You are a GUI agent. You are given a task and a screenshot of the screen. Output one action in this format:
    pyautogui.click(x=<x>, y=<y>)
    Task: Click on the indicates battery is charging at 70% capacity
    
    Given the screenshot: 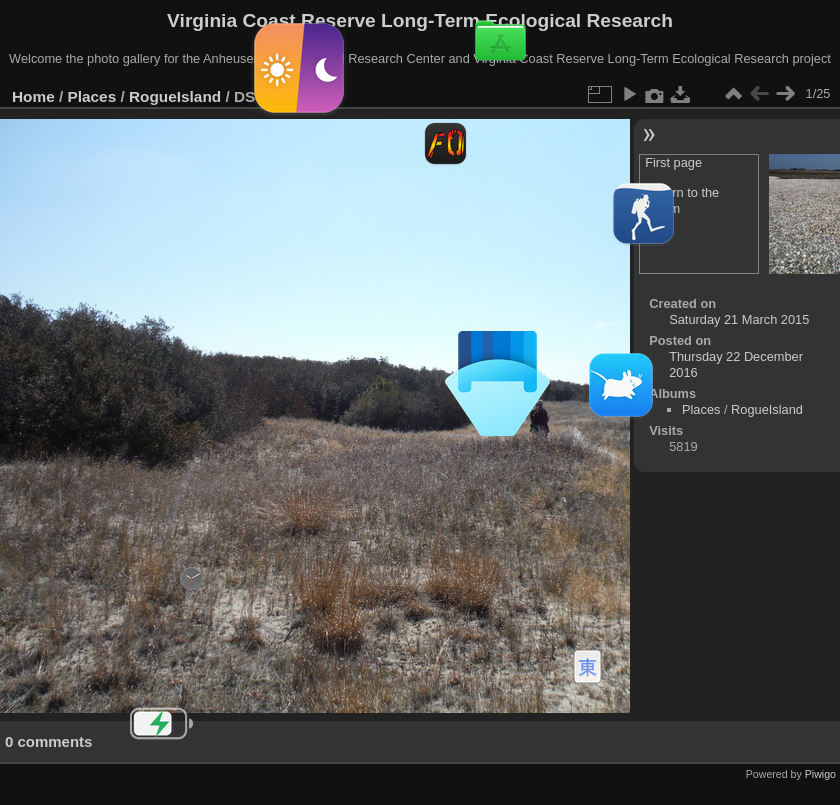 What is the action you would take?
    pyautogui.click(x=161, y=723)
    